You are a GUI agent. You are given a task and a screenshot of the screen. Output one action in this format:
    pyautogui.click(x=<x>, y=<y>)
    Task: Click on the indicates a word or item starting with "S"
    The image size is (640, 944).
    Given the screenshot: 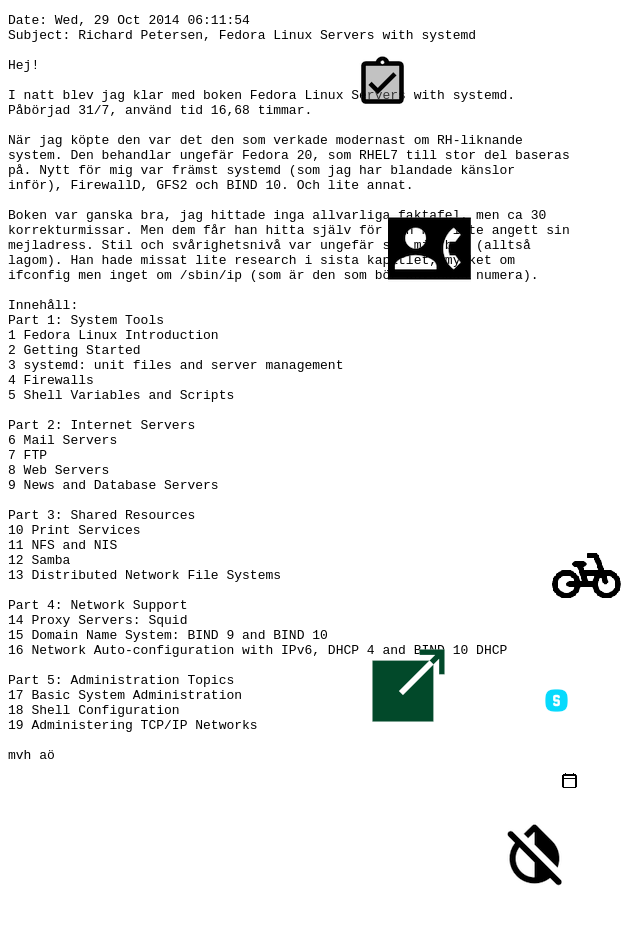 What is the action you would take?
    pyautogui.click(x=556, y=700)
    